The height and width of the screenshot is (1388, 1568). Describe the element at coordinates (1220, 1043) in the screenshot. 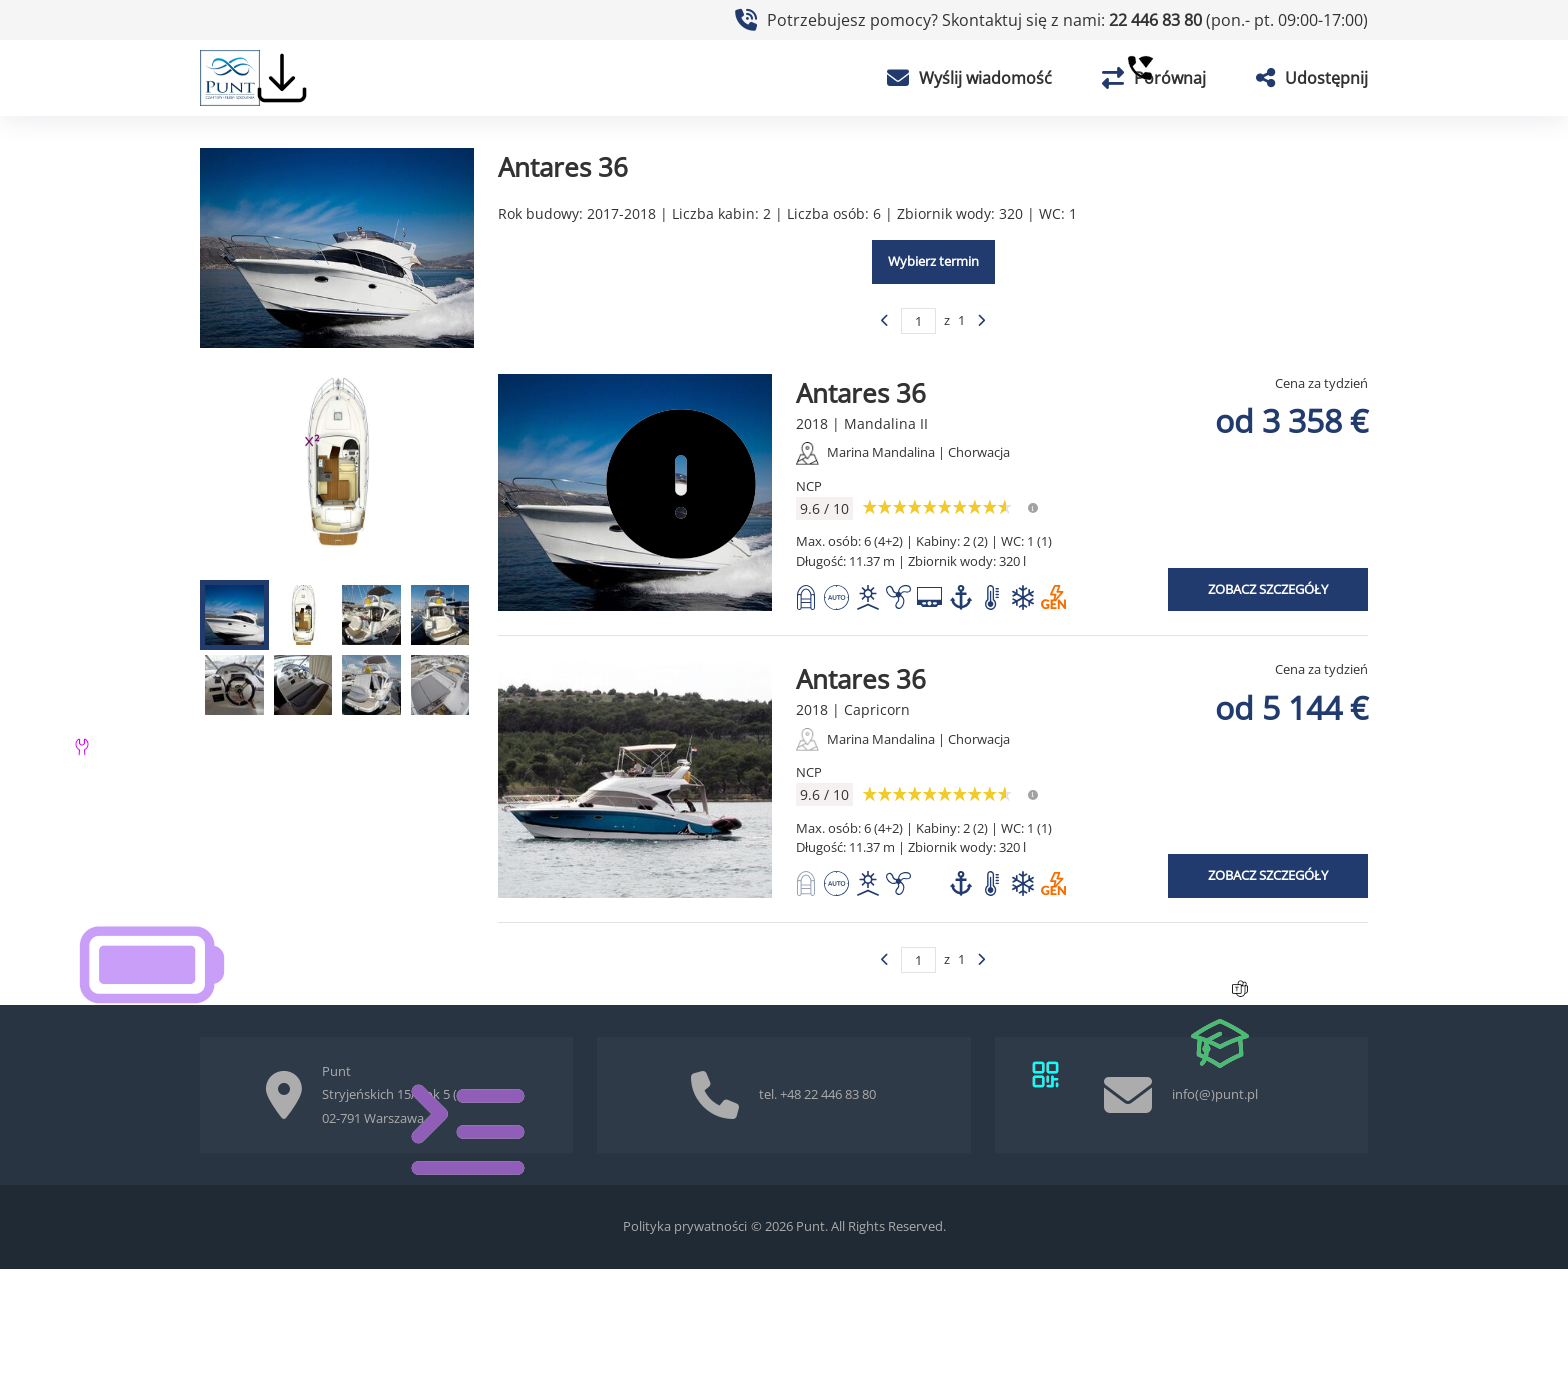

I see `access education or learning features` at that location.